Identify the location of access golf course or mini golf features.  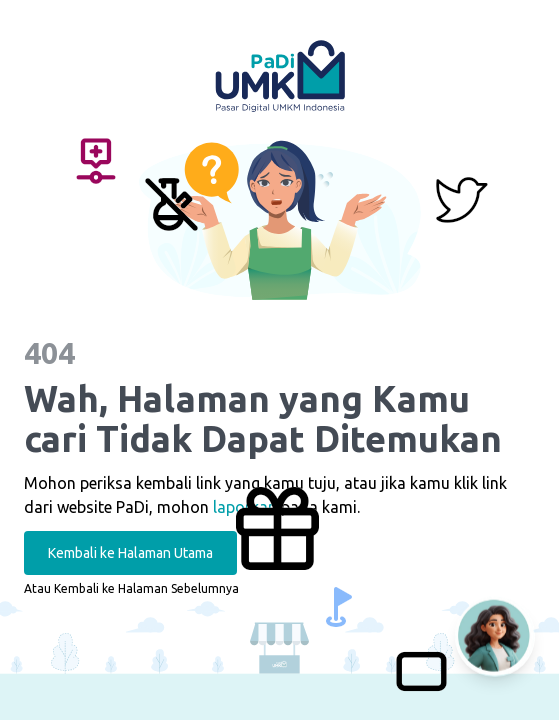
(336, 607).